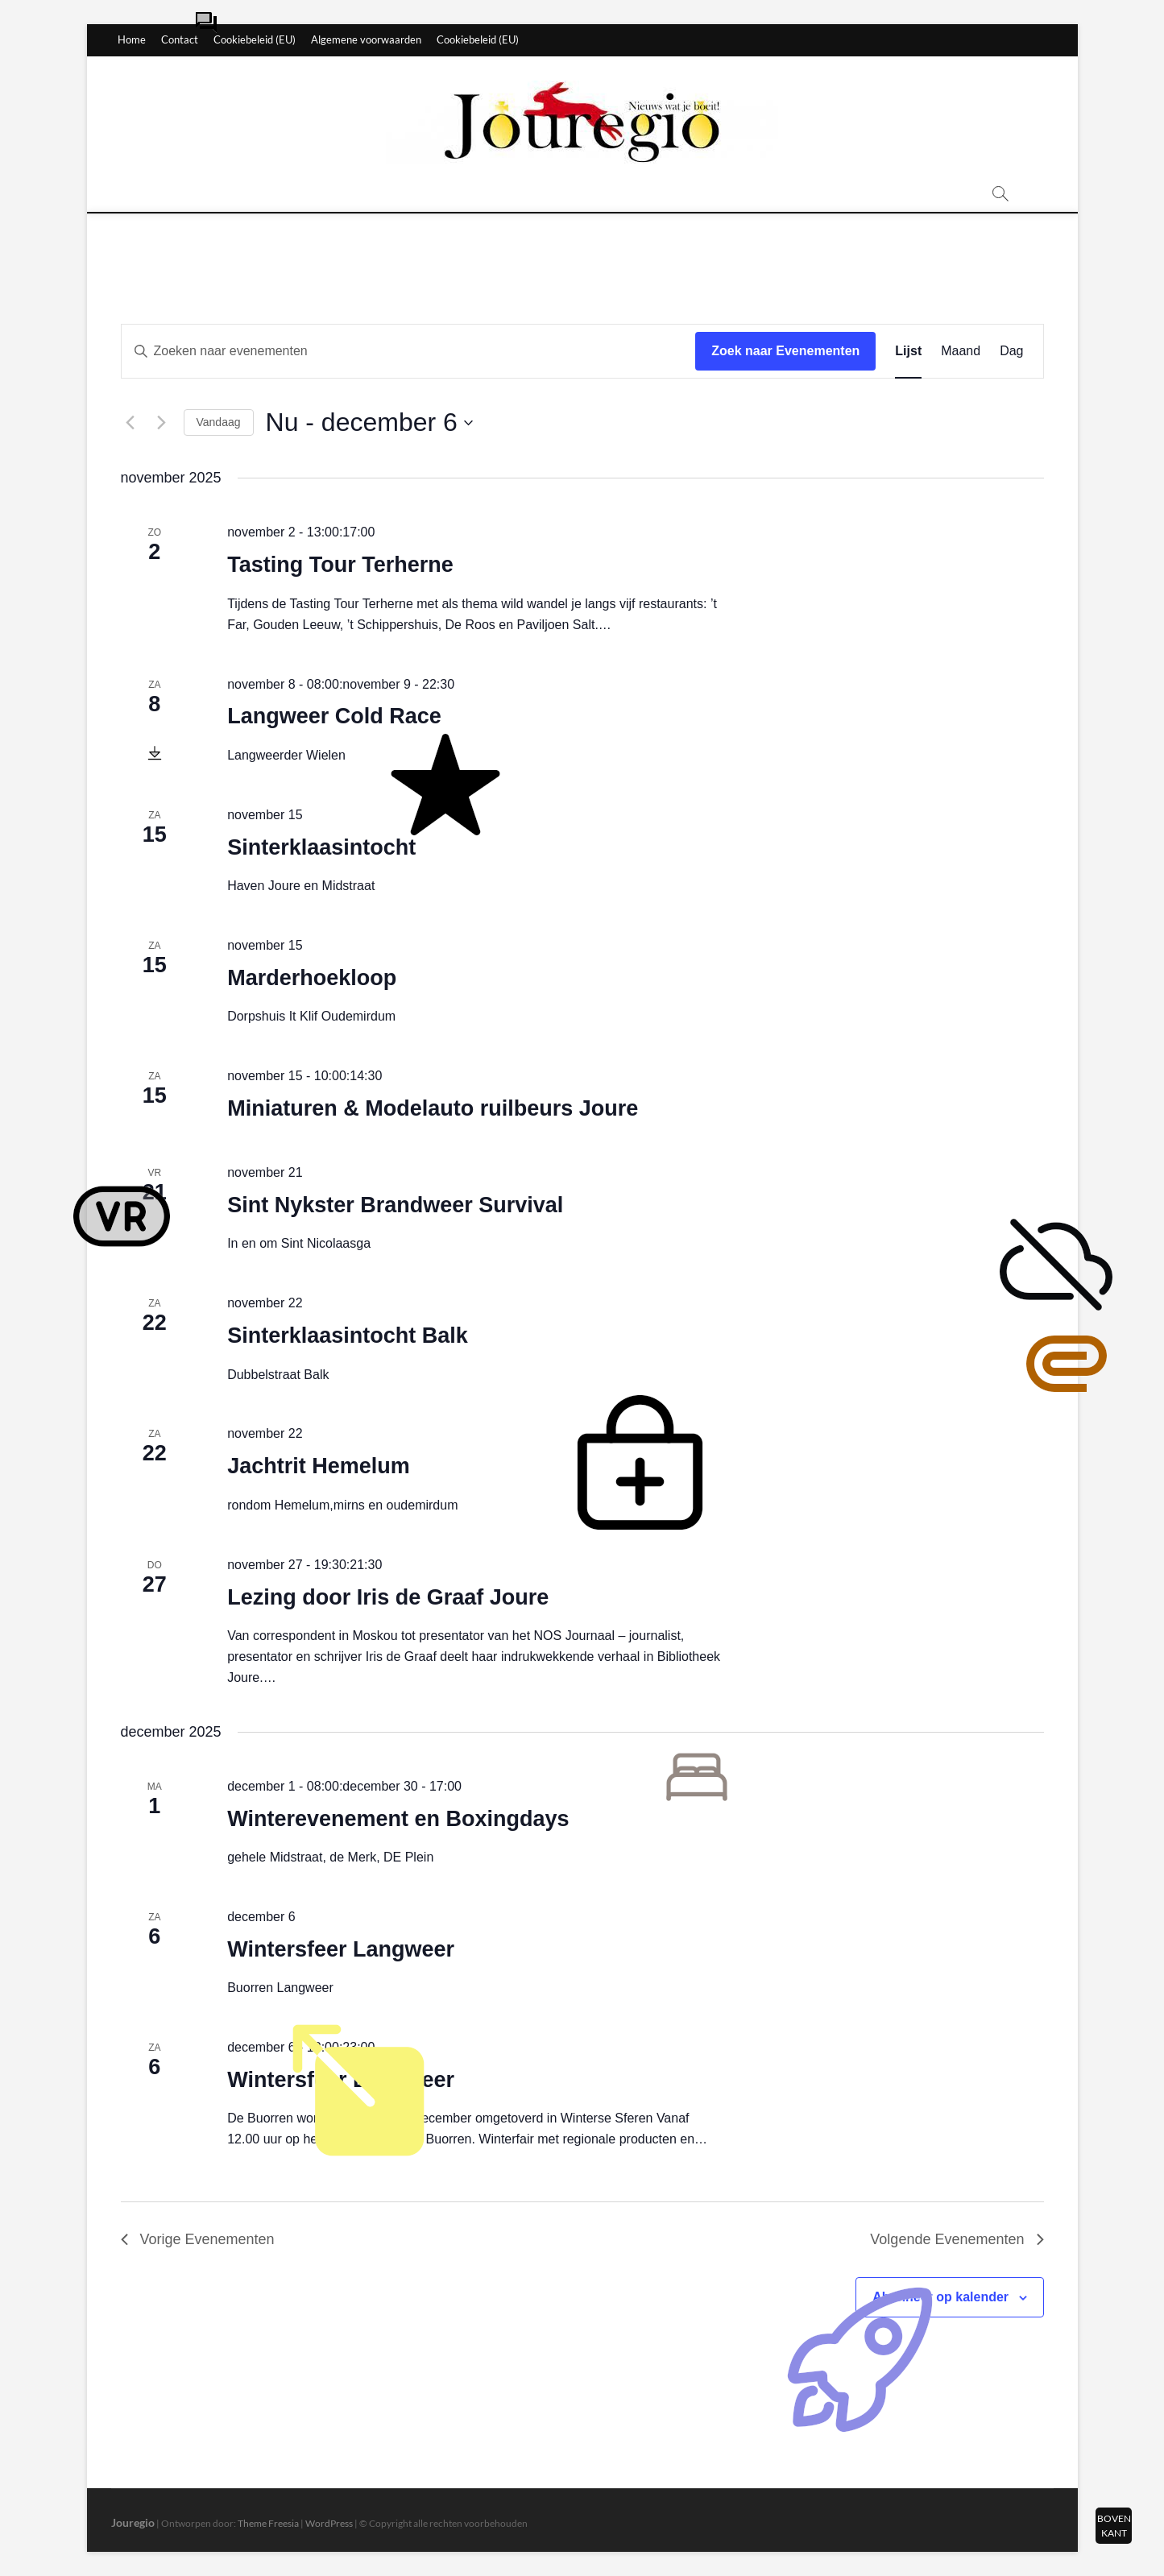 This screenshot has width=1164, height=2576. Describe the element at coordinates (697, 1777) in the screenshot. I see `view hotel or accommodation options` at that location.